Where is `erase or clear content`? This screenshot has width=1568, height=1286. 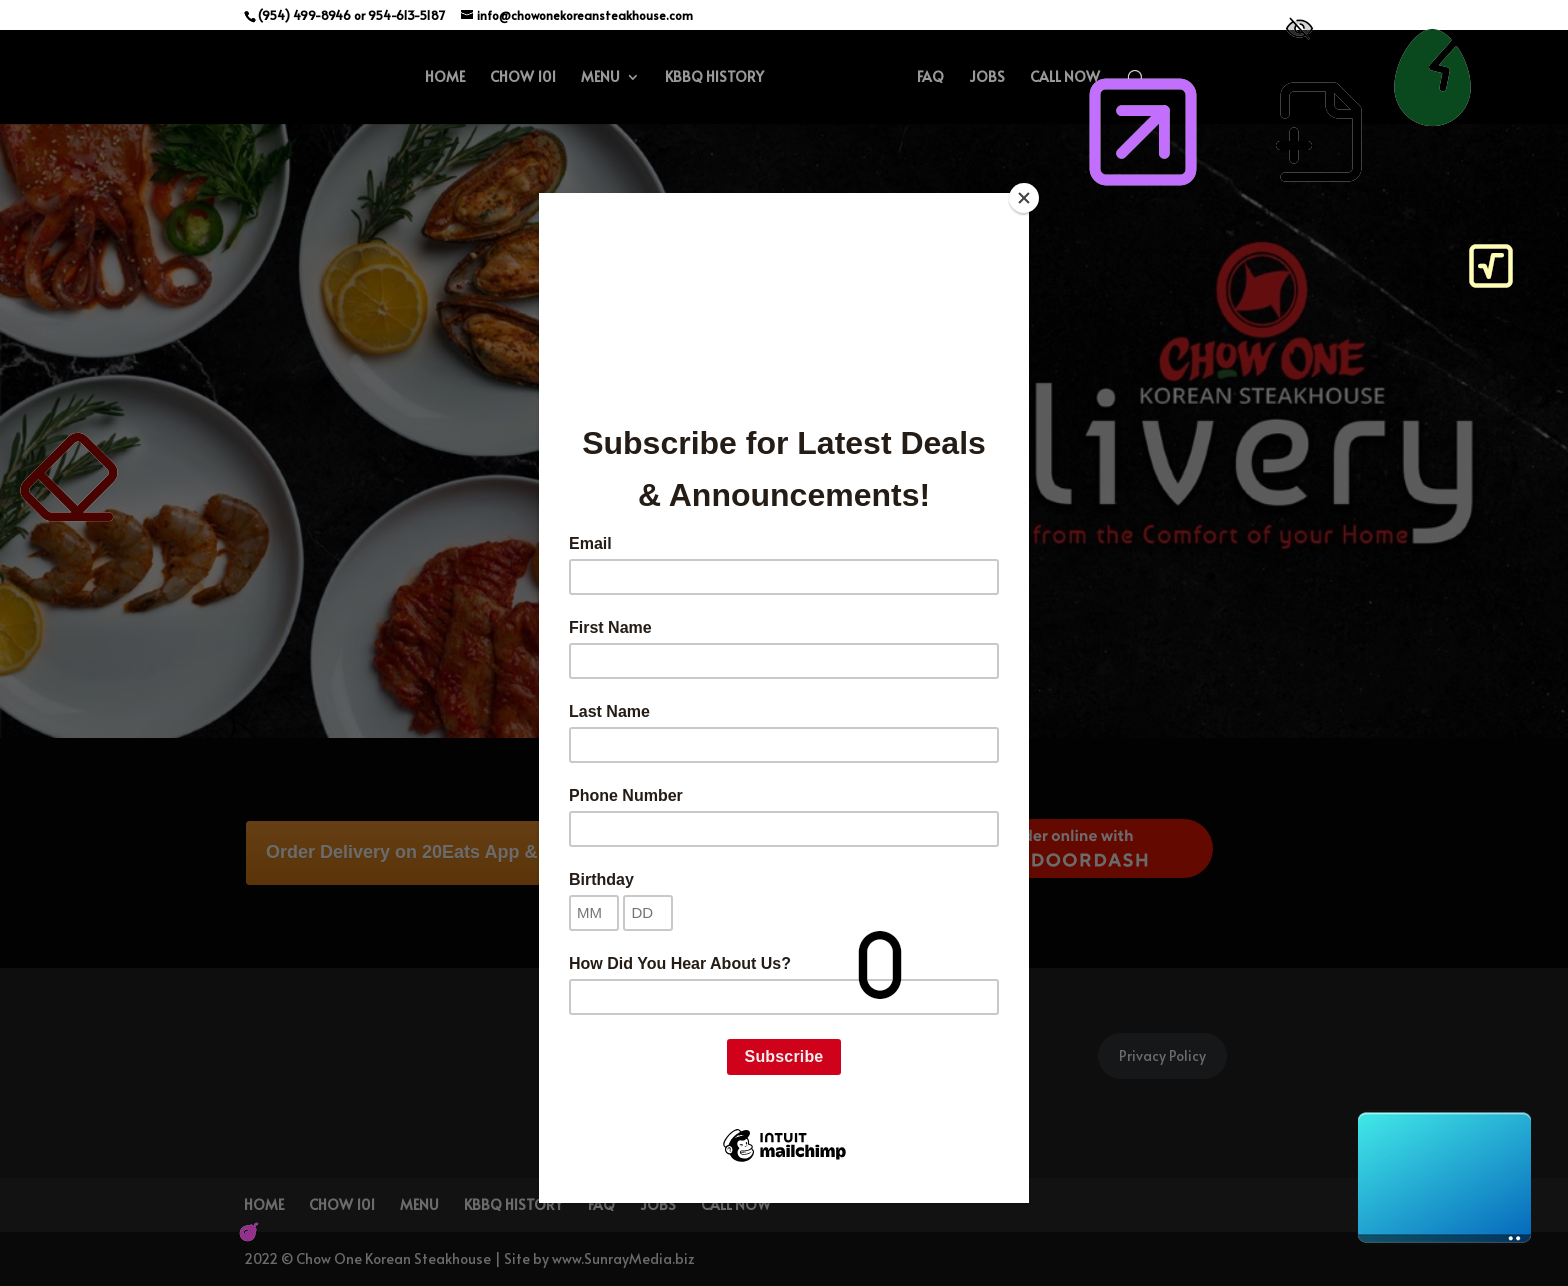
erase or clear content is located at coordinates (69, 477).